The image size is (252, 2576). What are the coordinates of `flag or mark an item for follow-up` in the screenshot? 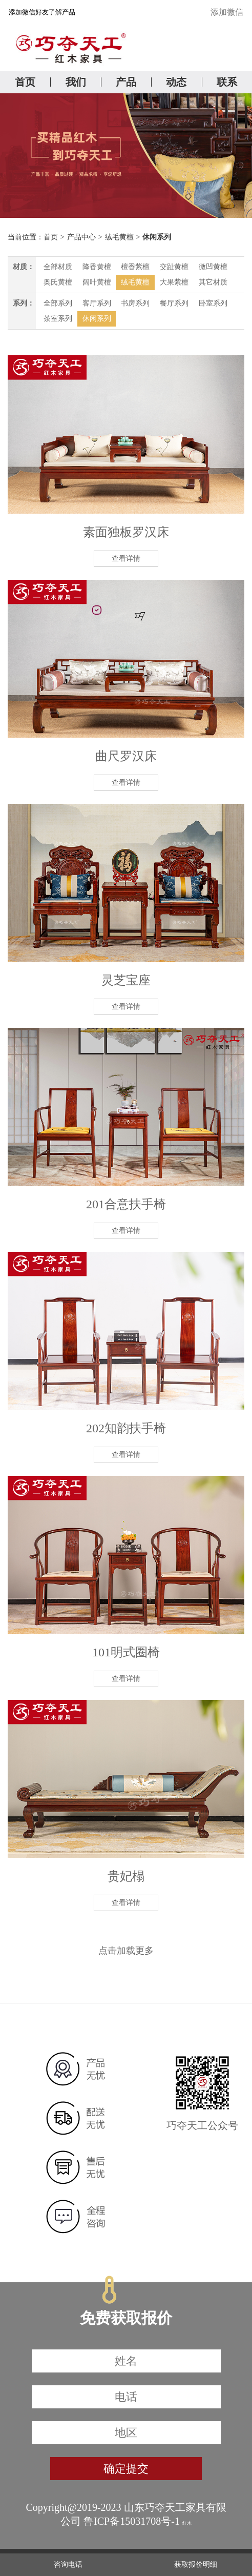 It's located at (140, 616).